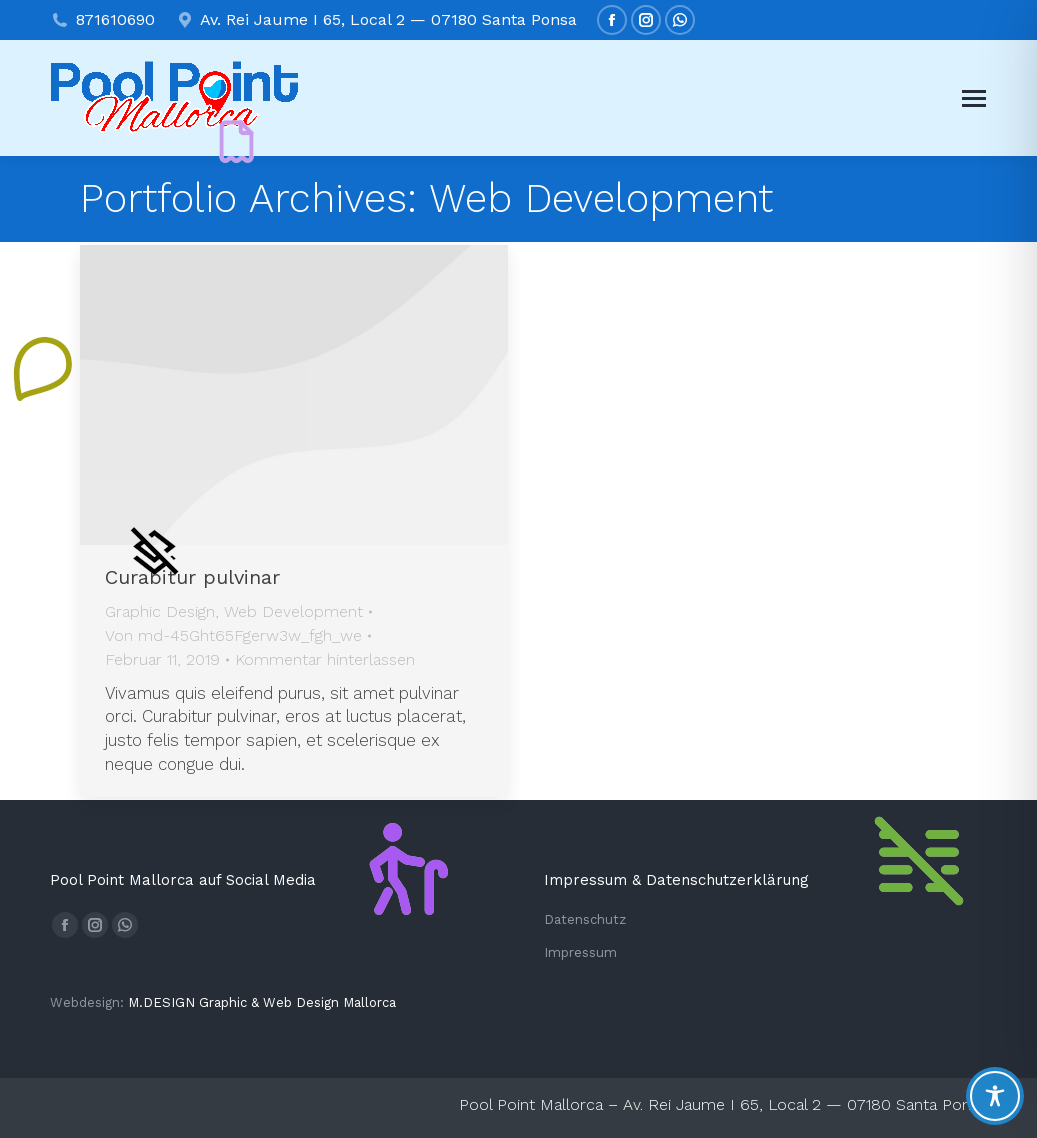  What do you see at coordinates (919, 861) in the screenshot?
I see `disable column view` at bounding box center [919, 861].